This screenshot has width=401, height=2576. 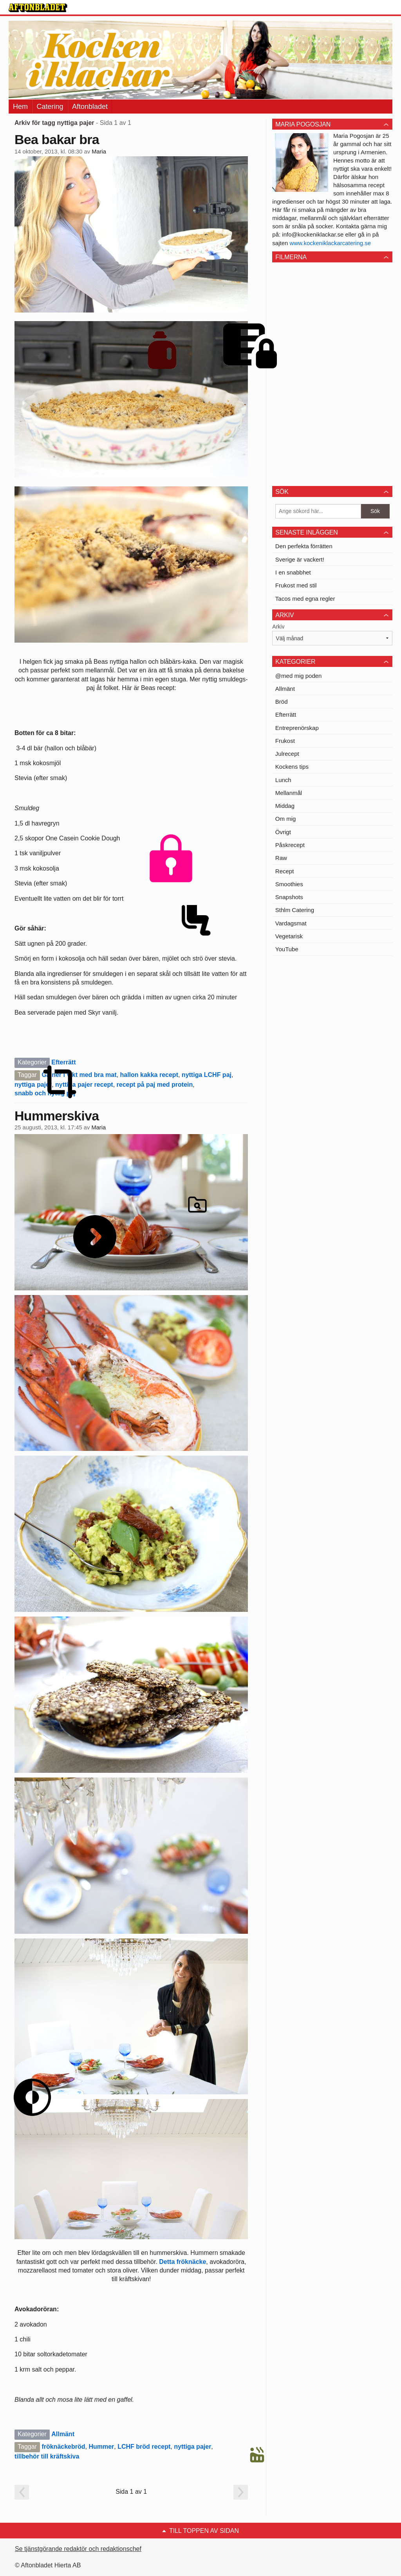 What do you see at coordinates (197, 920) in the screenshot?
I see `indicates reduced legroom seating option` at bounding box center [197, 920].